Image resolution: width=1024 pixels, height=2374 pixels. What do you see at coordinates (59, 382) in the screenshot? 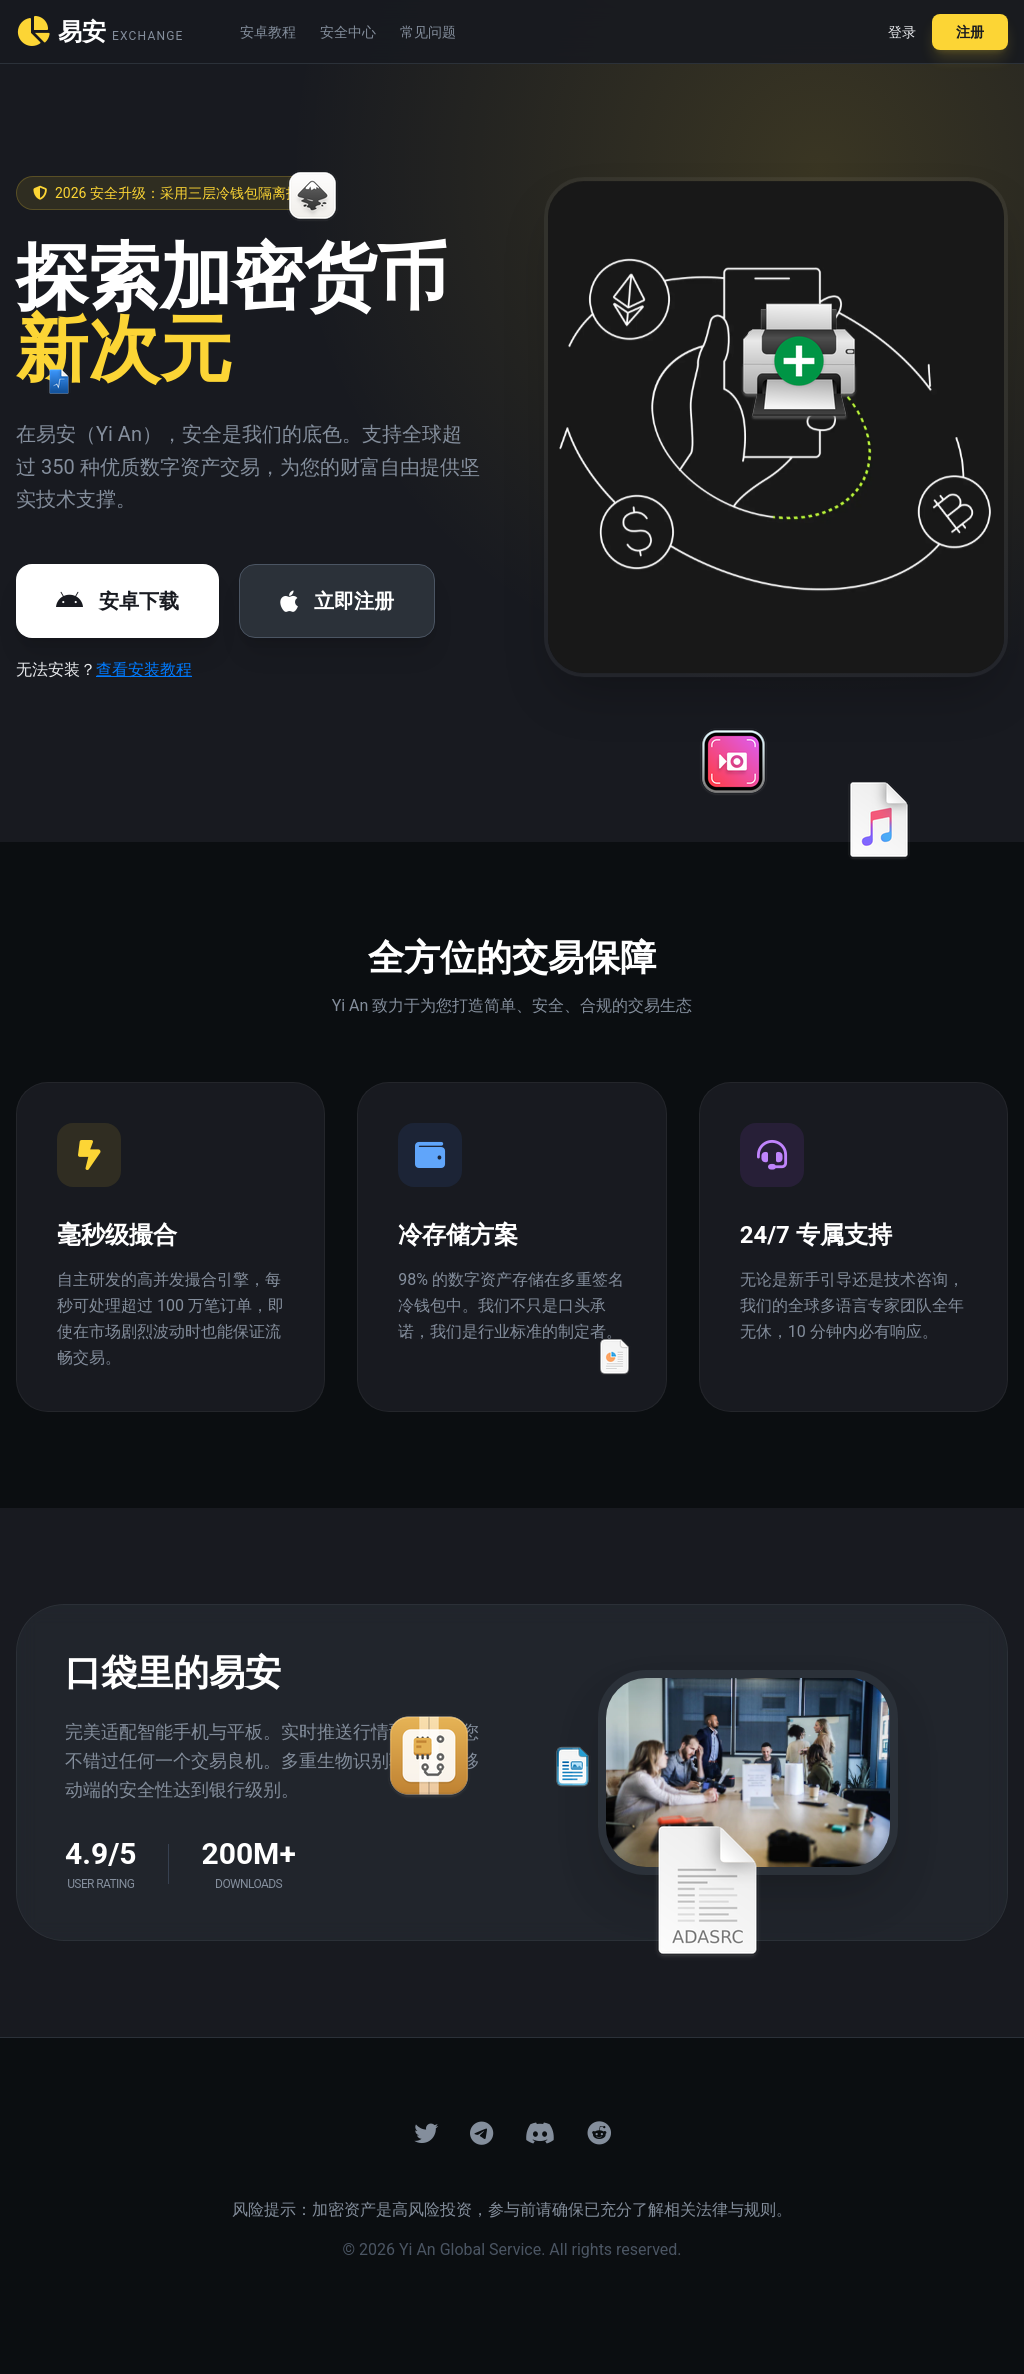
I see `a root data file or scientific dataset document` at bounding box center [59, 382].